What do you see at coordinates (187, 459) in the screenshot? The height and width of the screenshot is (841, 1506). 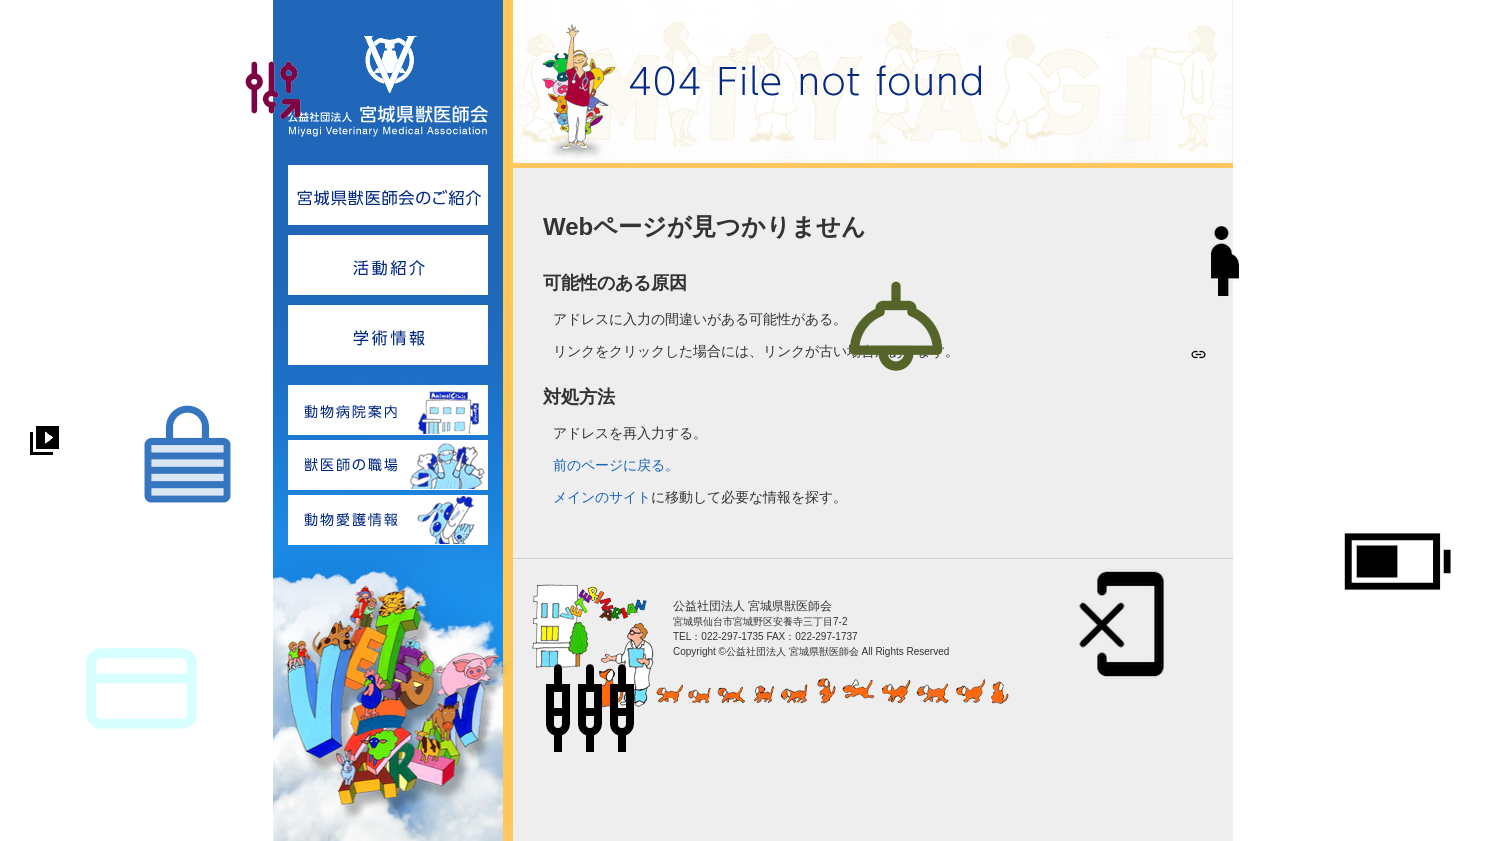 I see `indicates secure or encrypted content` at bounding box center [187, 459].